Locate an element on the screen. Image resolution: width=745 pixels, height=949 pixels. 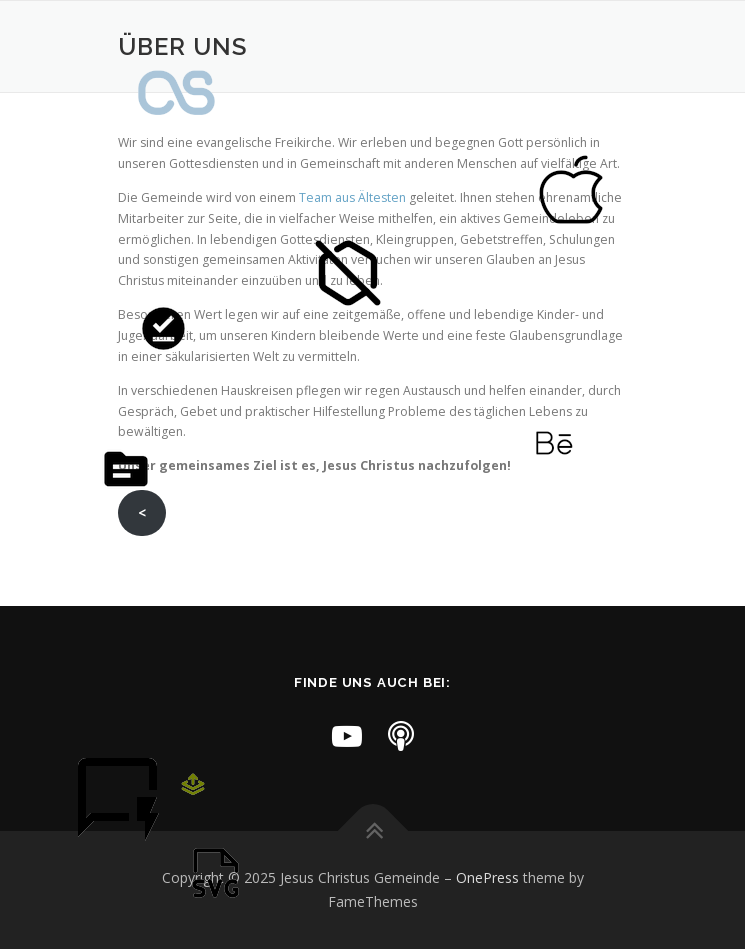
access source files or documents is located at coordinates (126, 469).